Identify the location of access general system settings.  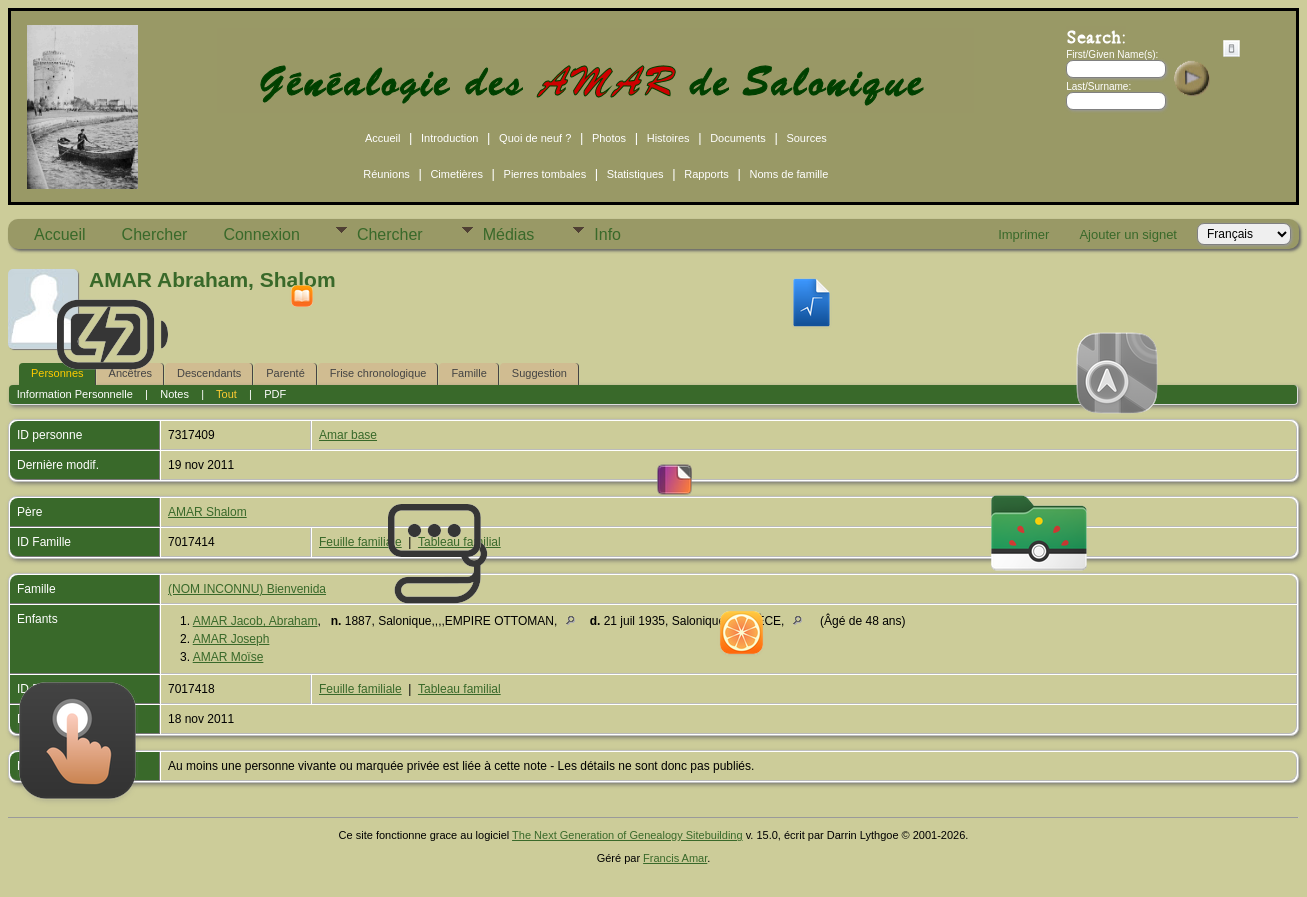
(1231, 48).